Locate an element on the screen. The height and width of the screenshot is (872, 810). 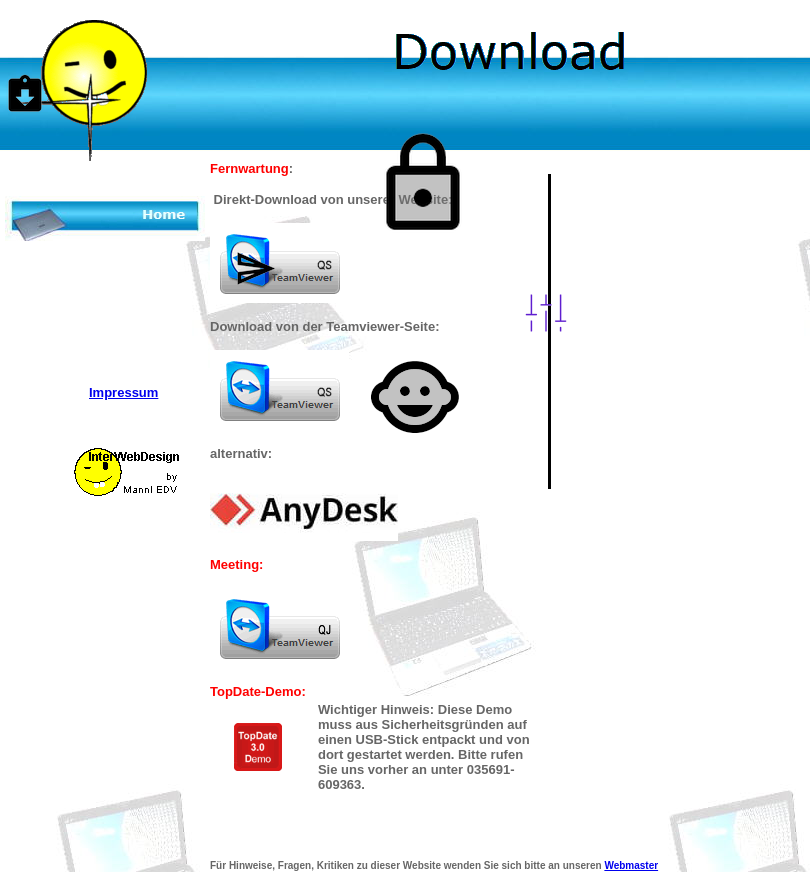
indicates a secure connection is located at coordinates (423, 184).